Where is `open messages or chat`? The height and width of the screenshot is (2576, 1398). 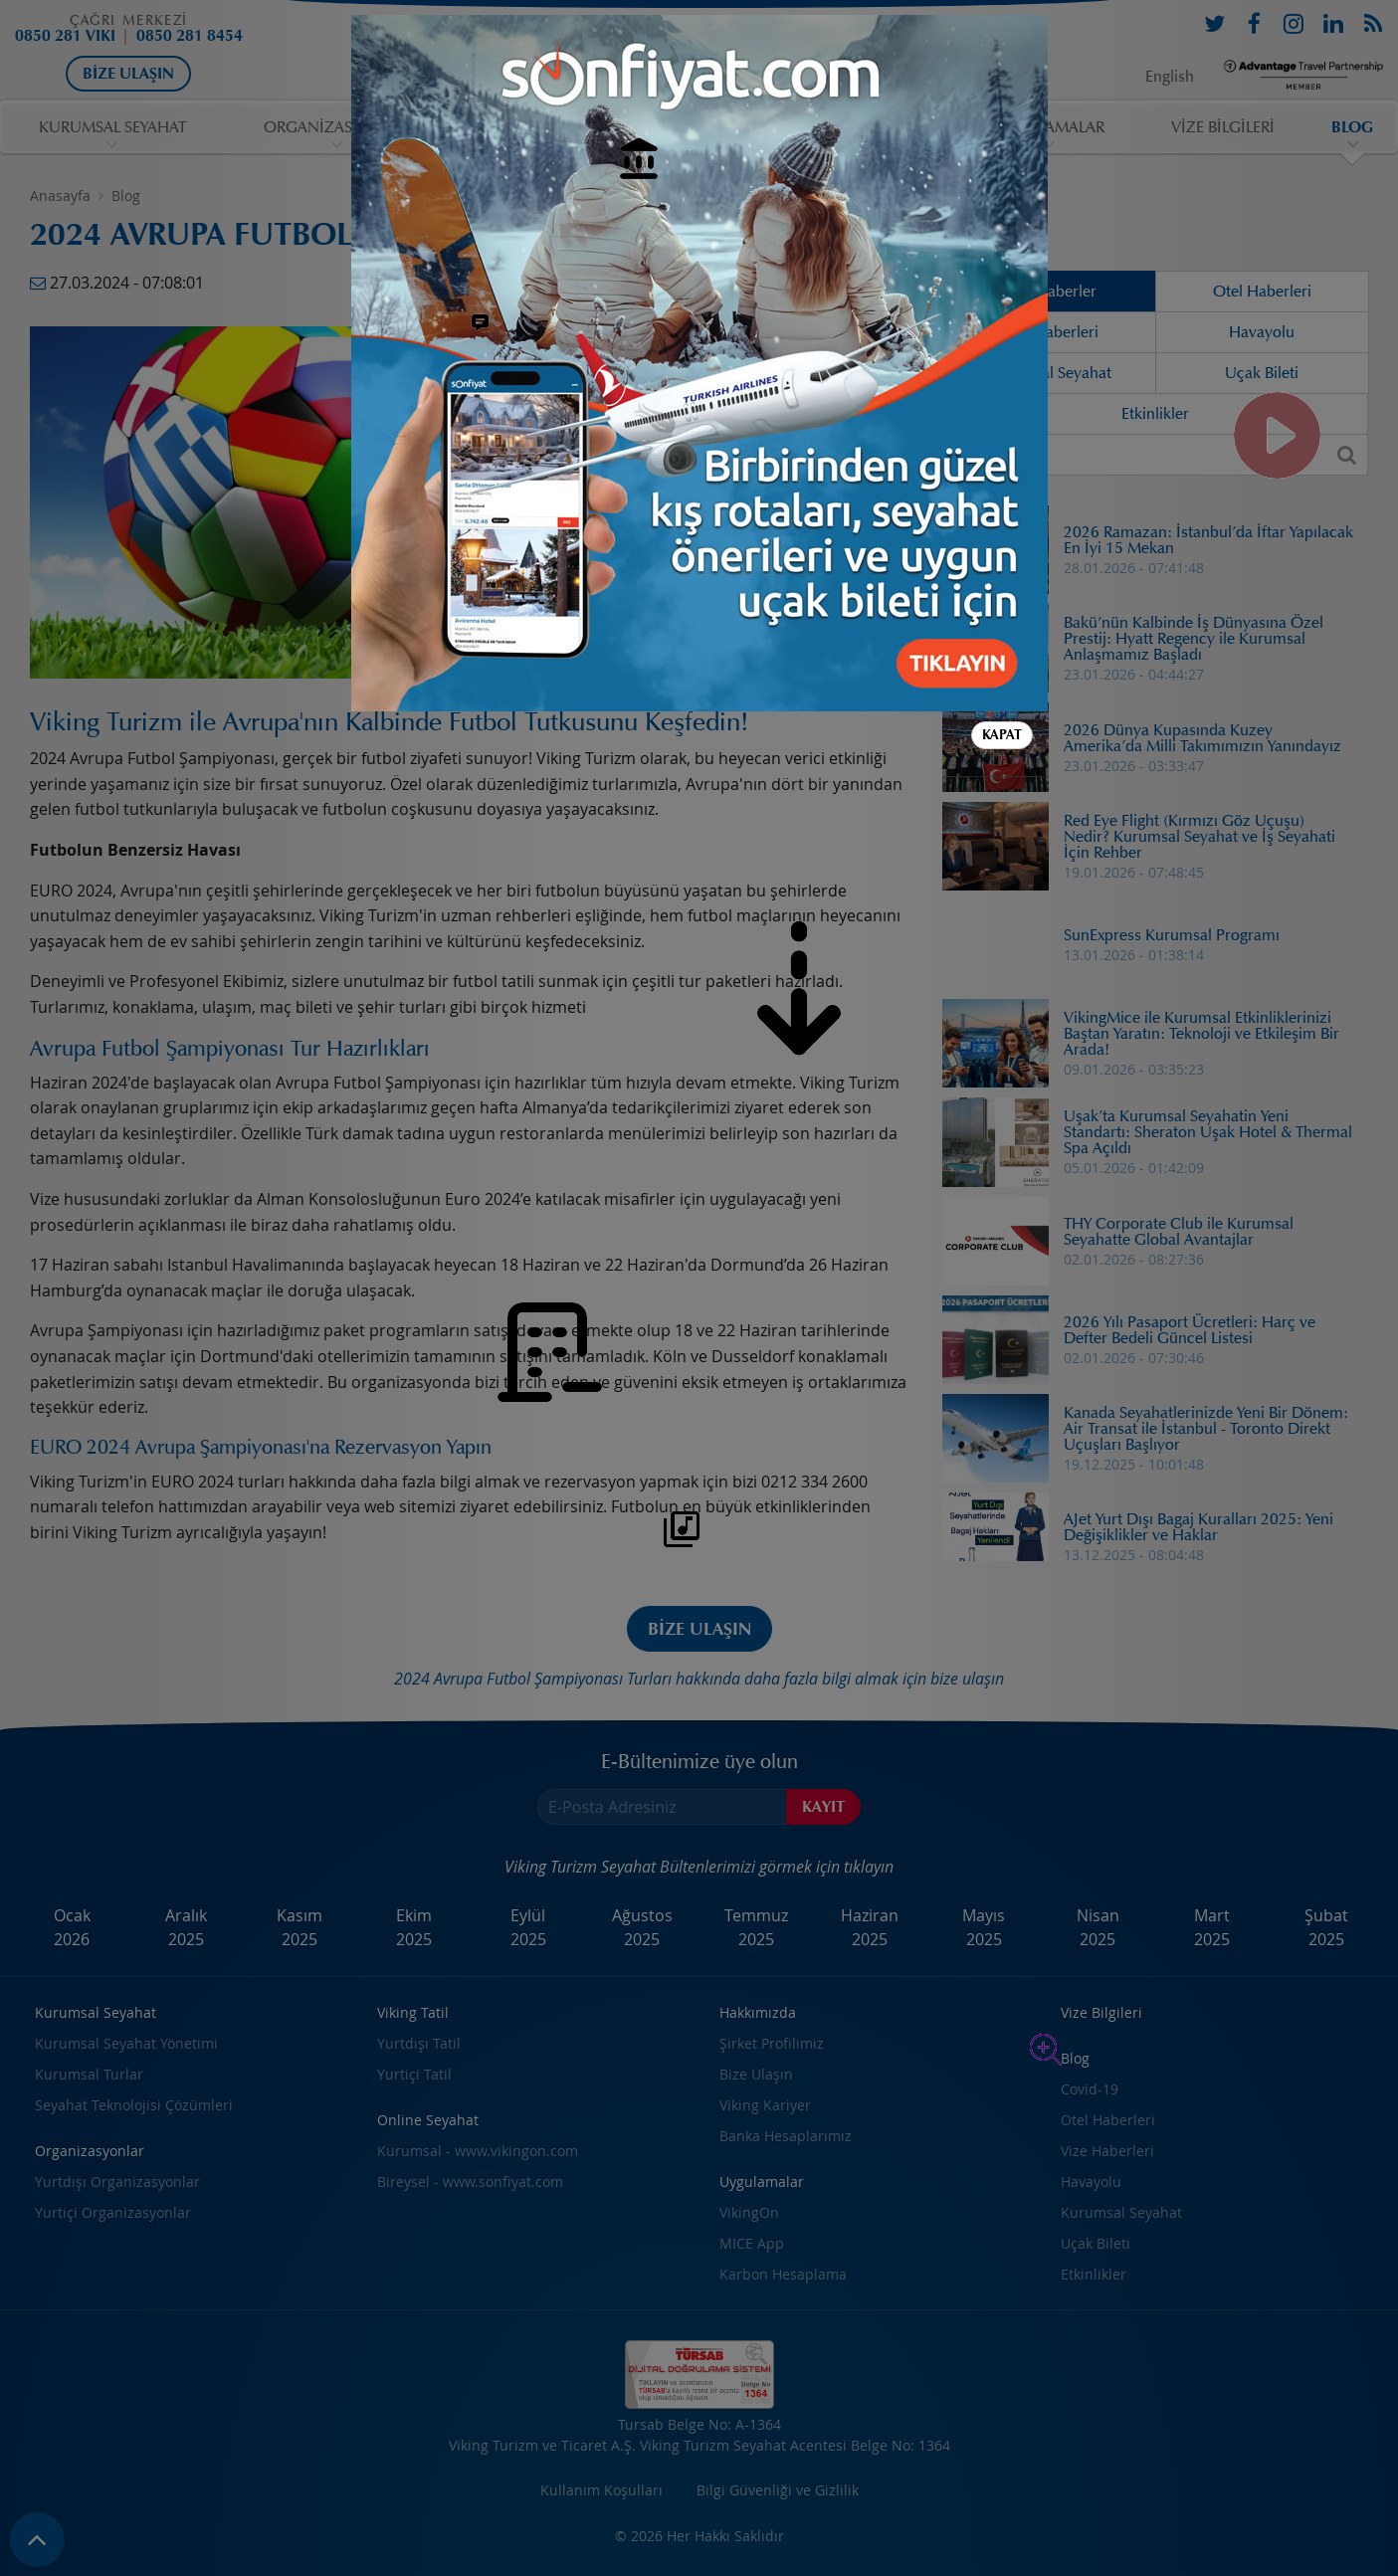 open messages or chat is located at coordinates (480, 321).